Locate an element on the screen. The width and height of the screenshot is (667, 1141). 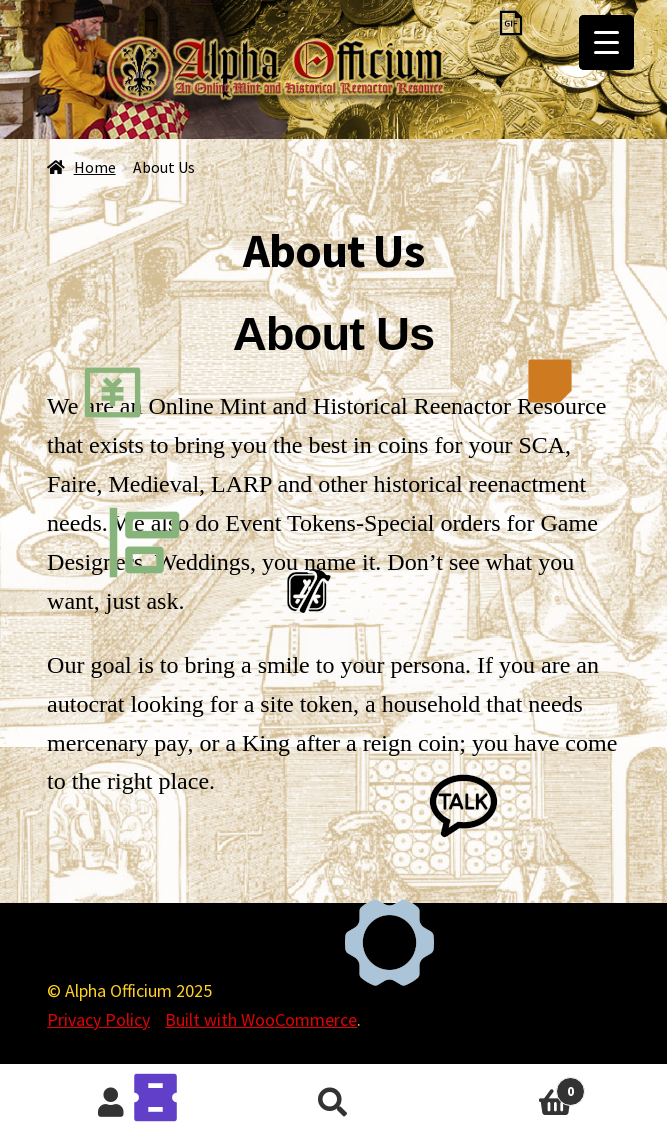
access Chinese yuan payment options is located at coordinates (112, 392).